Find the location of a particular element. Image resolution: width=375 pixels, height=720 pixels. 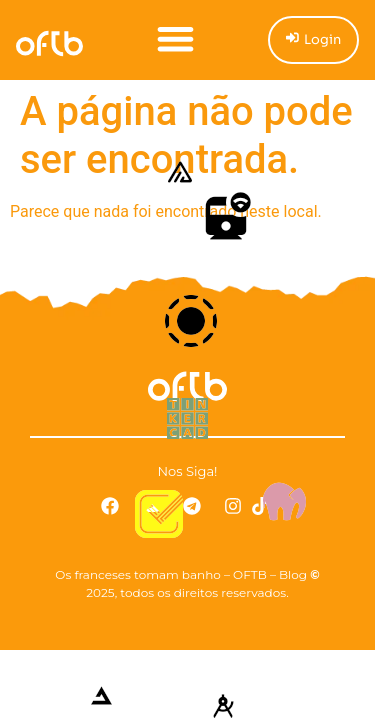

launch MAMP local server application is located at coordinates (284, 501).